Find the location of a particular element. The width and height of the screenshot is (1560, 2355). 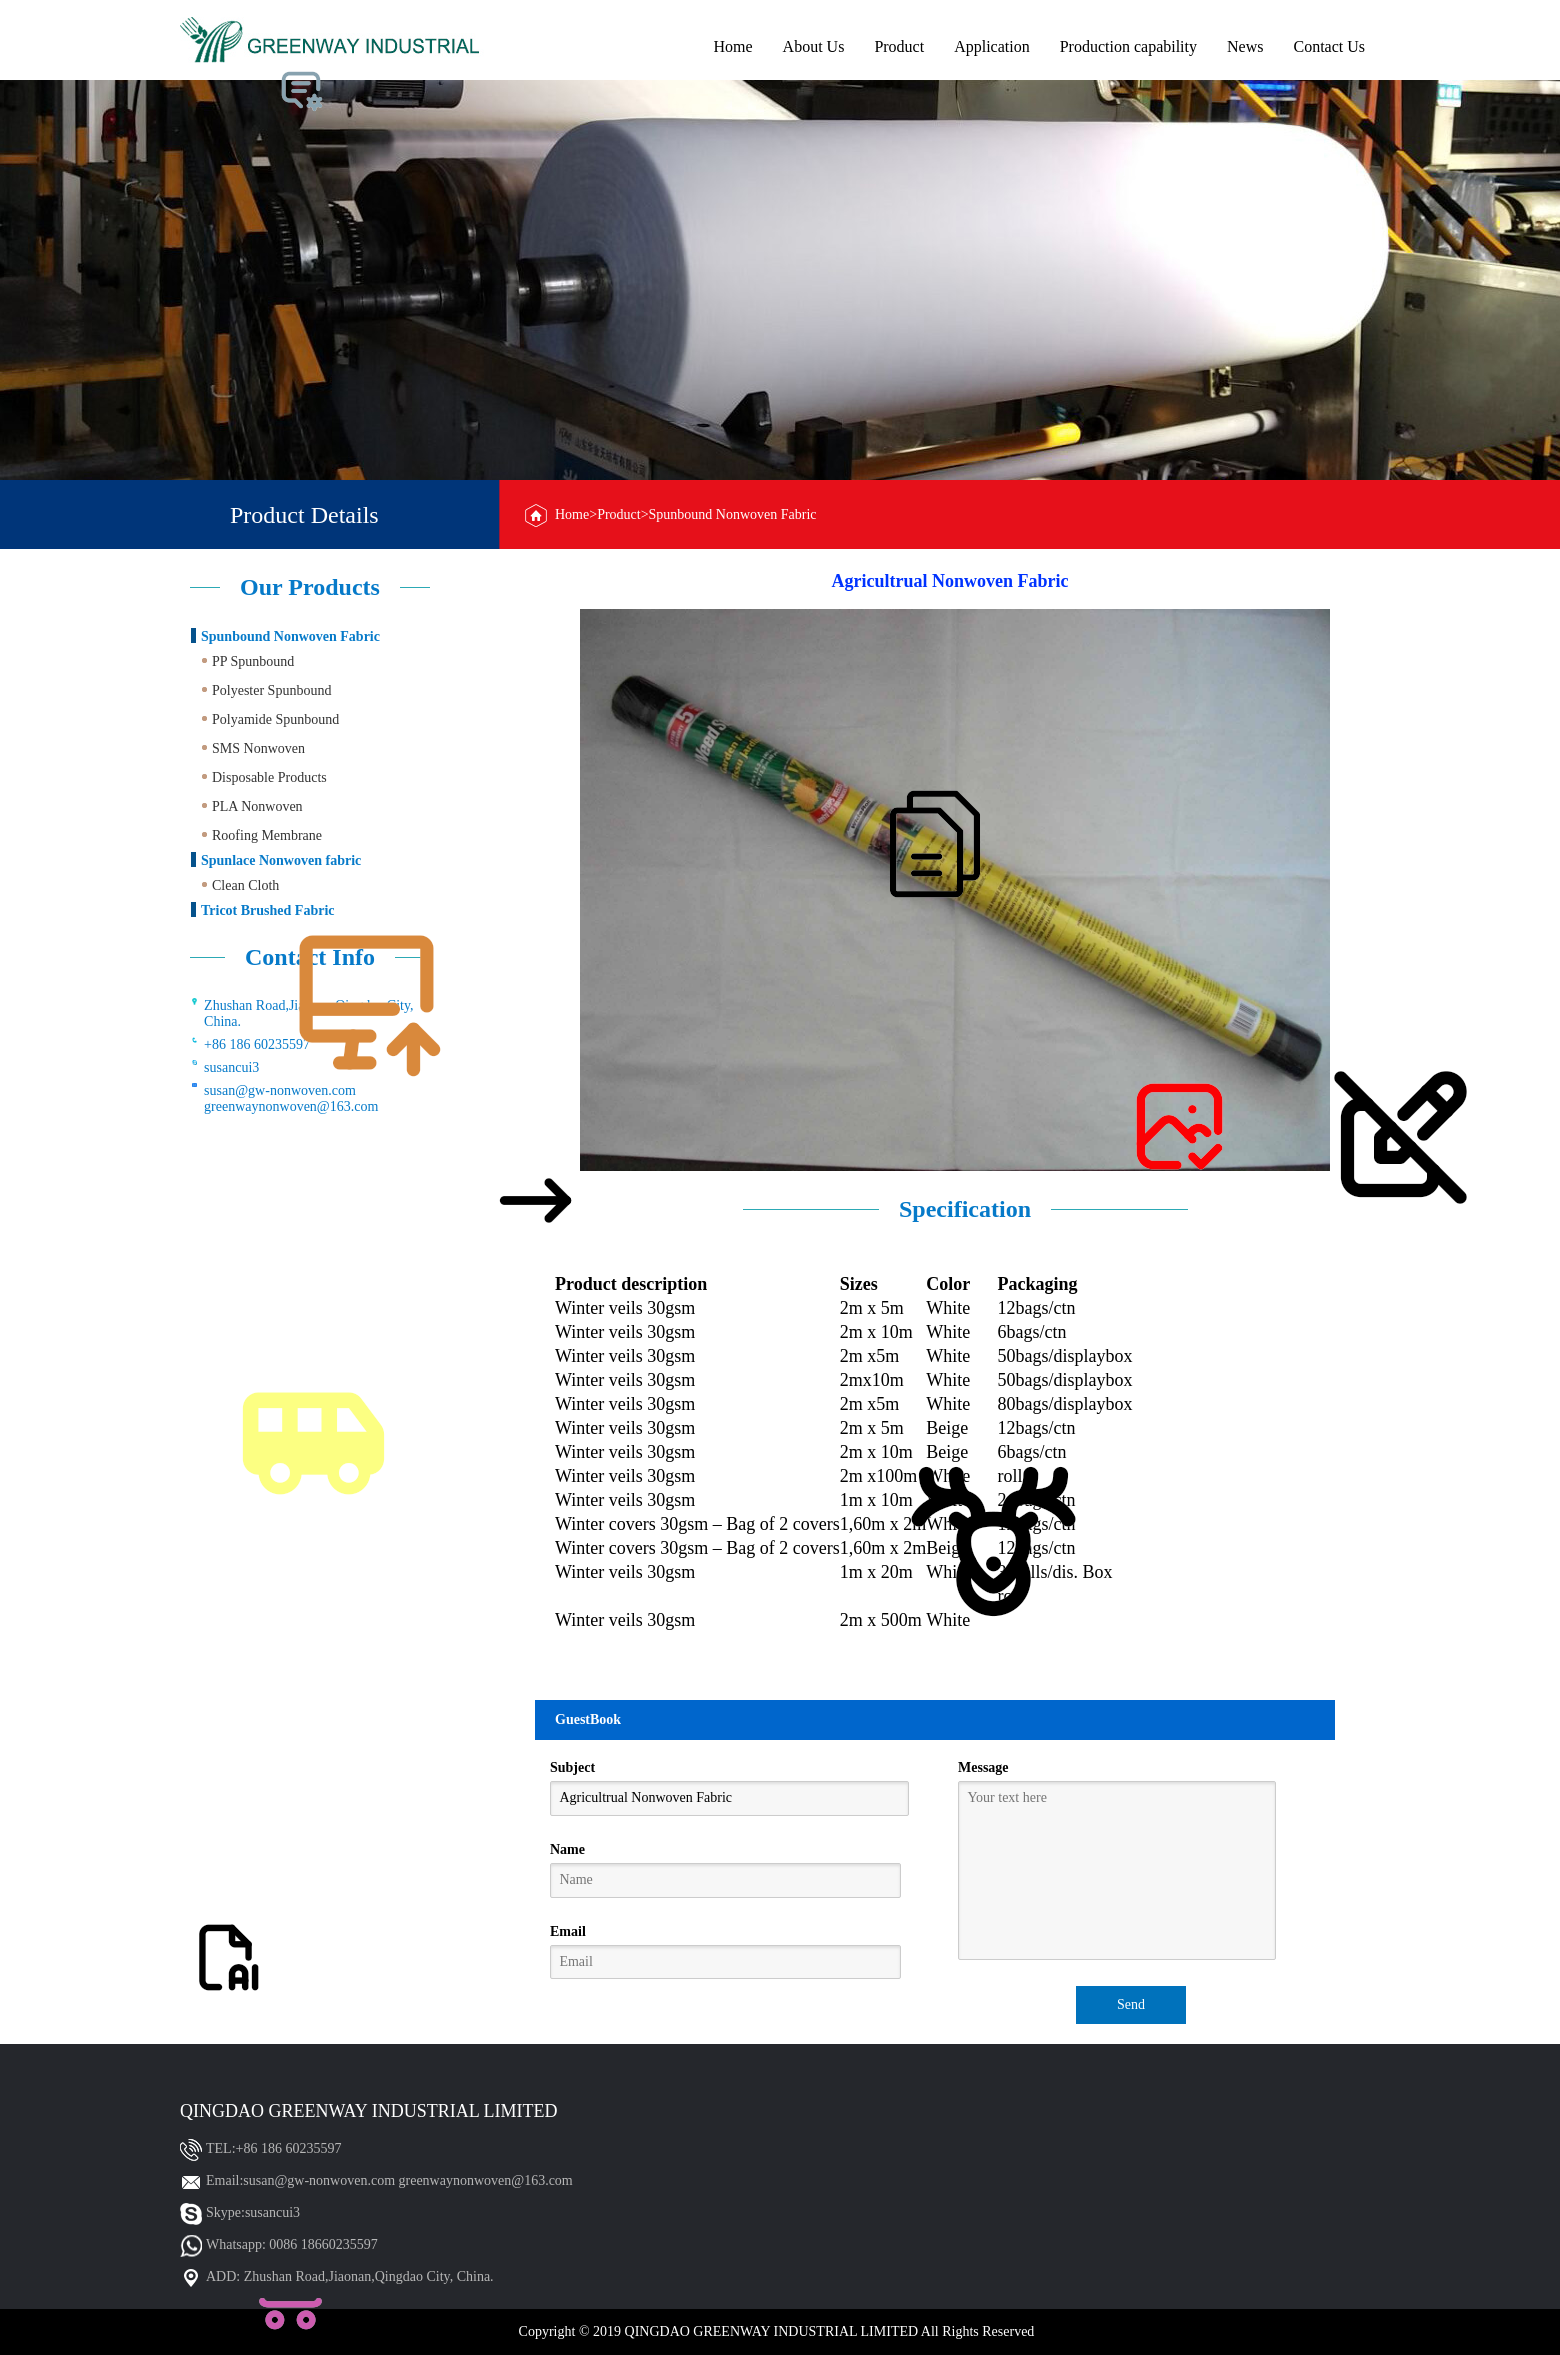

view all files is located at coordinates (935, 844).